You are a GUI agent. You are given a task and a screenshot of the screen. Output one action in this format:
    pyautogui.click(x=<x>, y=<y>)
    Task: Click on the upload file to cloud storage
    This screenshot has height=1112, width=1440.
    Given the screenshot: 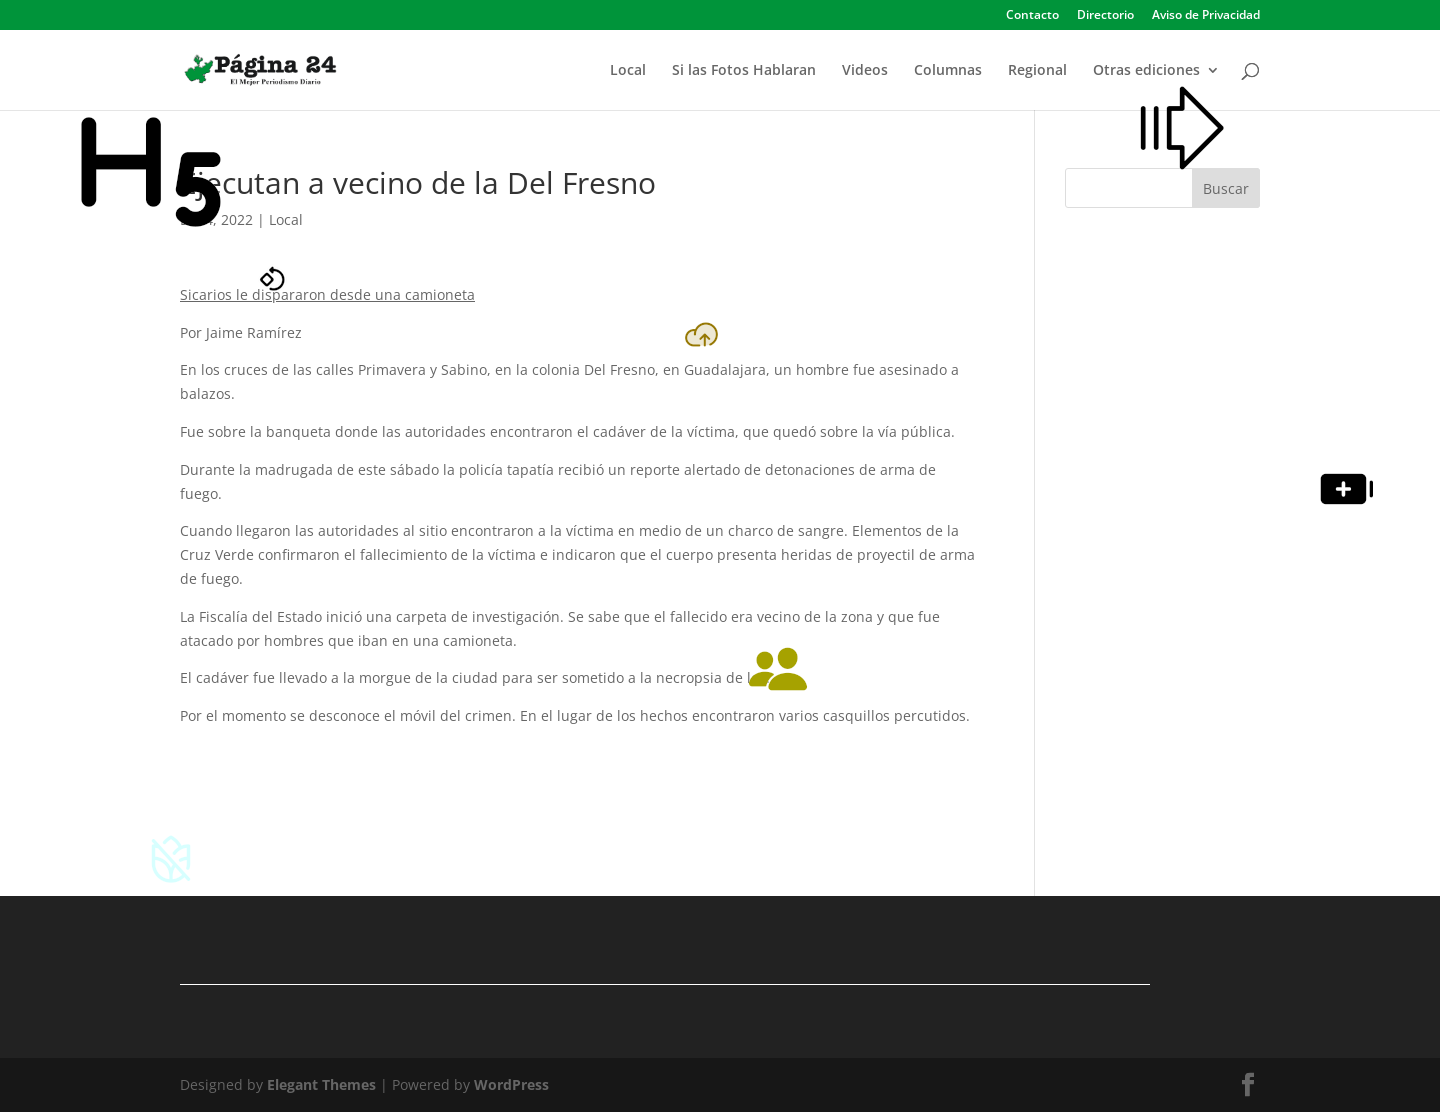 What is the action you would take?
    pyautogui.click(x=701, y=334)
    